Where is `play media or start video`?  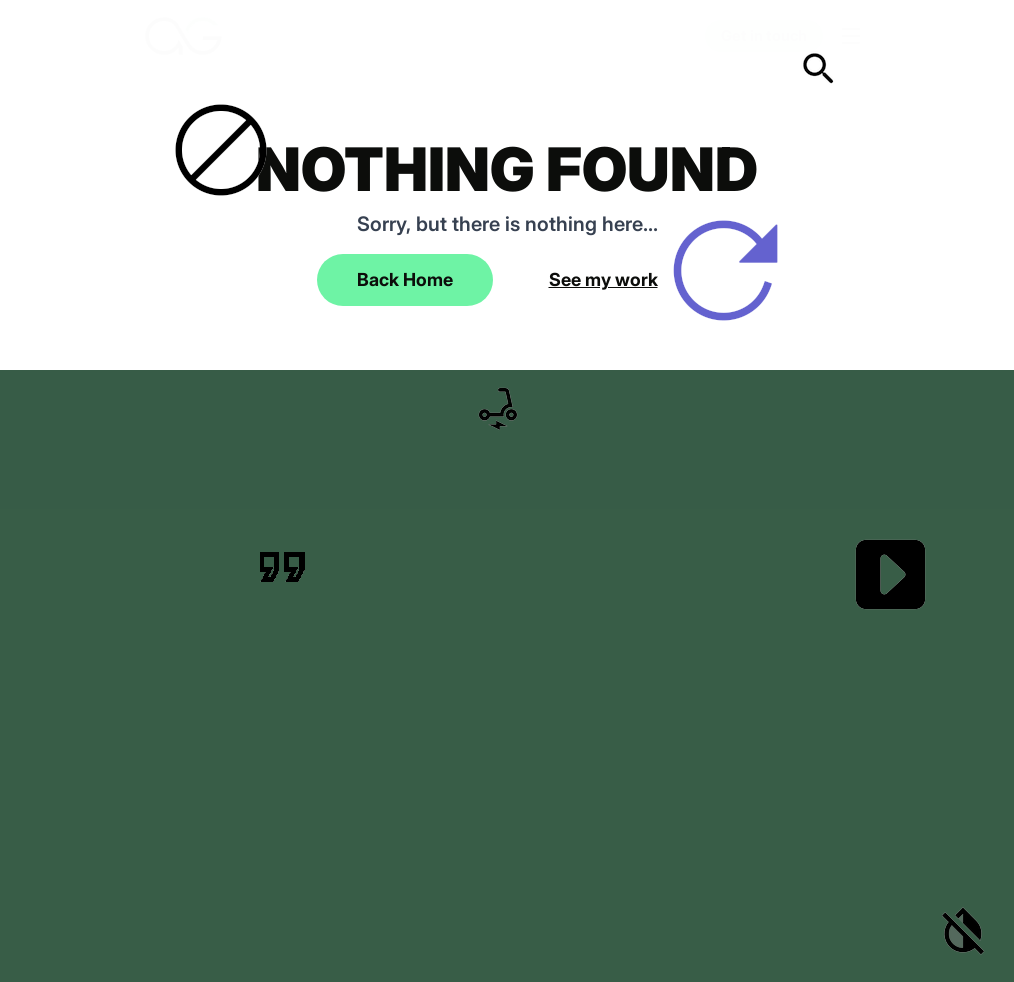 play media or start video is located at coordinates (890, 574).